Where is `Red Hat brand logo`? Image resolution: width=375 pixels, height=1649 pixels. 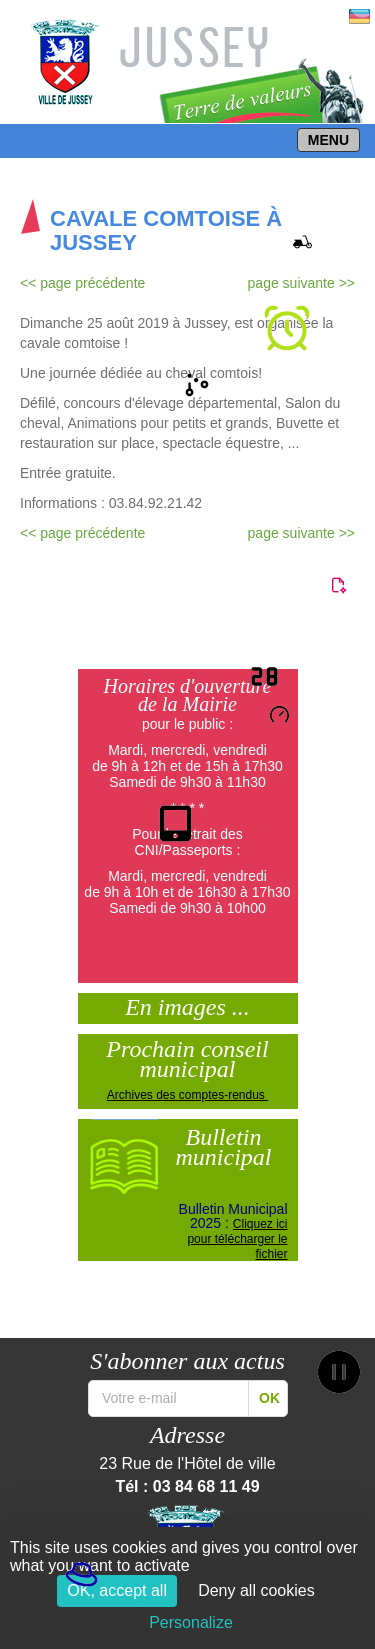 Red Hat brand logo is located at coordinates (81, 1573).